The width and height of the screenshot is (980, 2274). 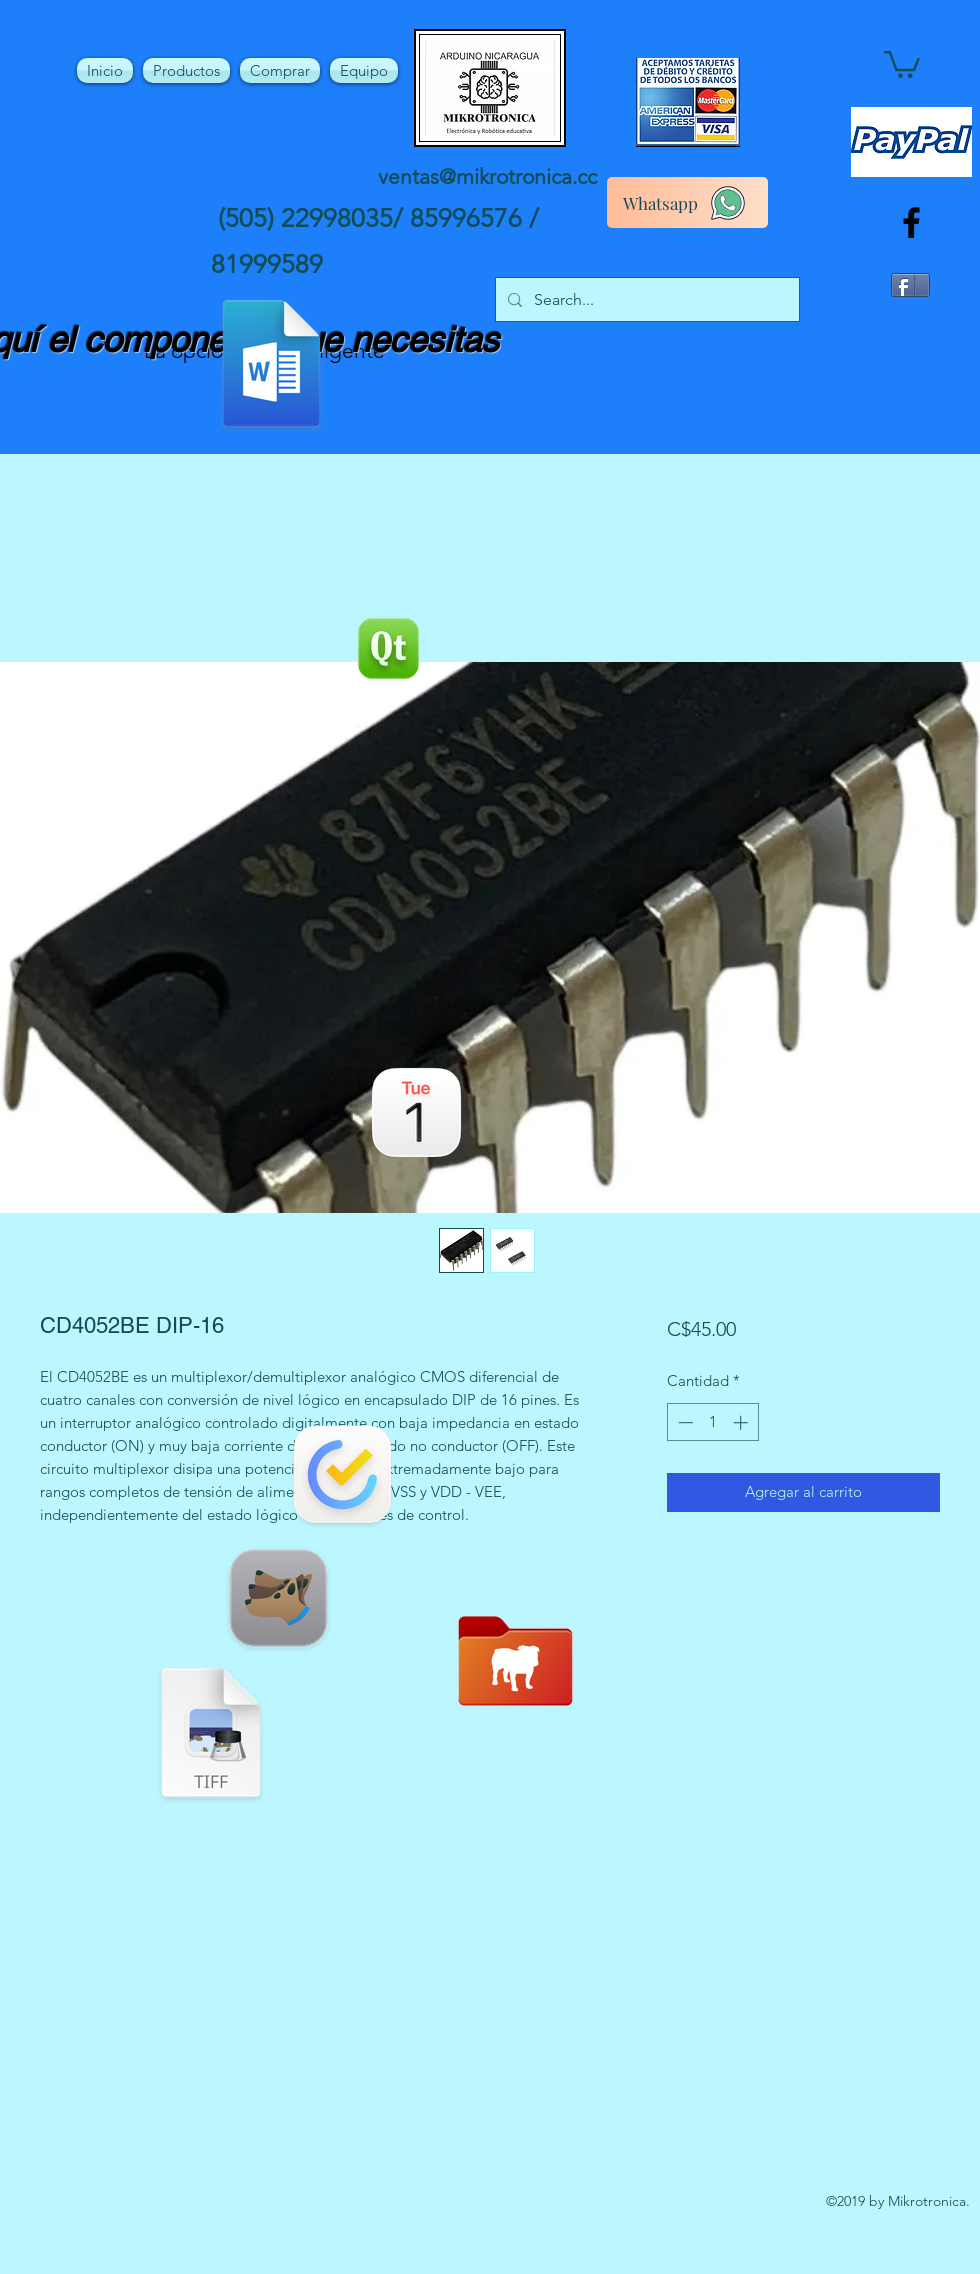 I want to click on a tiff image file, so click(x=211, y=1735).